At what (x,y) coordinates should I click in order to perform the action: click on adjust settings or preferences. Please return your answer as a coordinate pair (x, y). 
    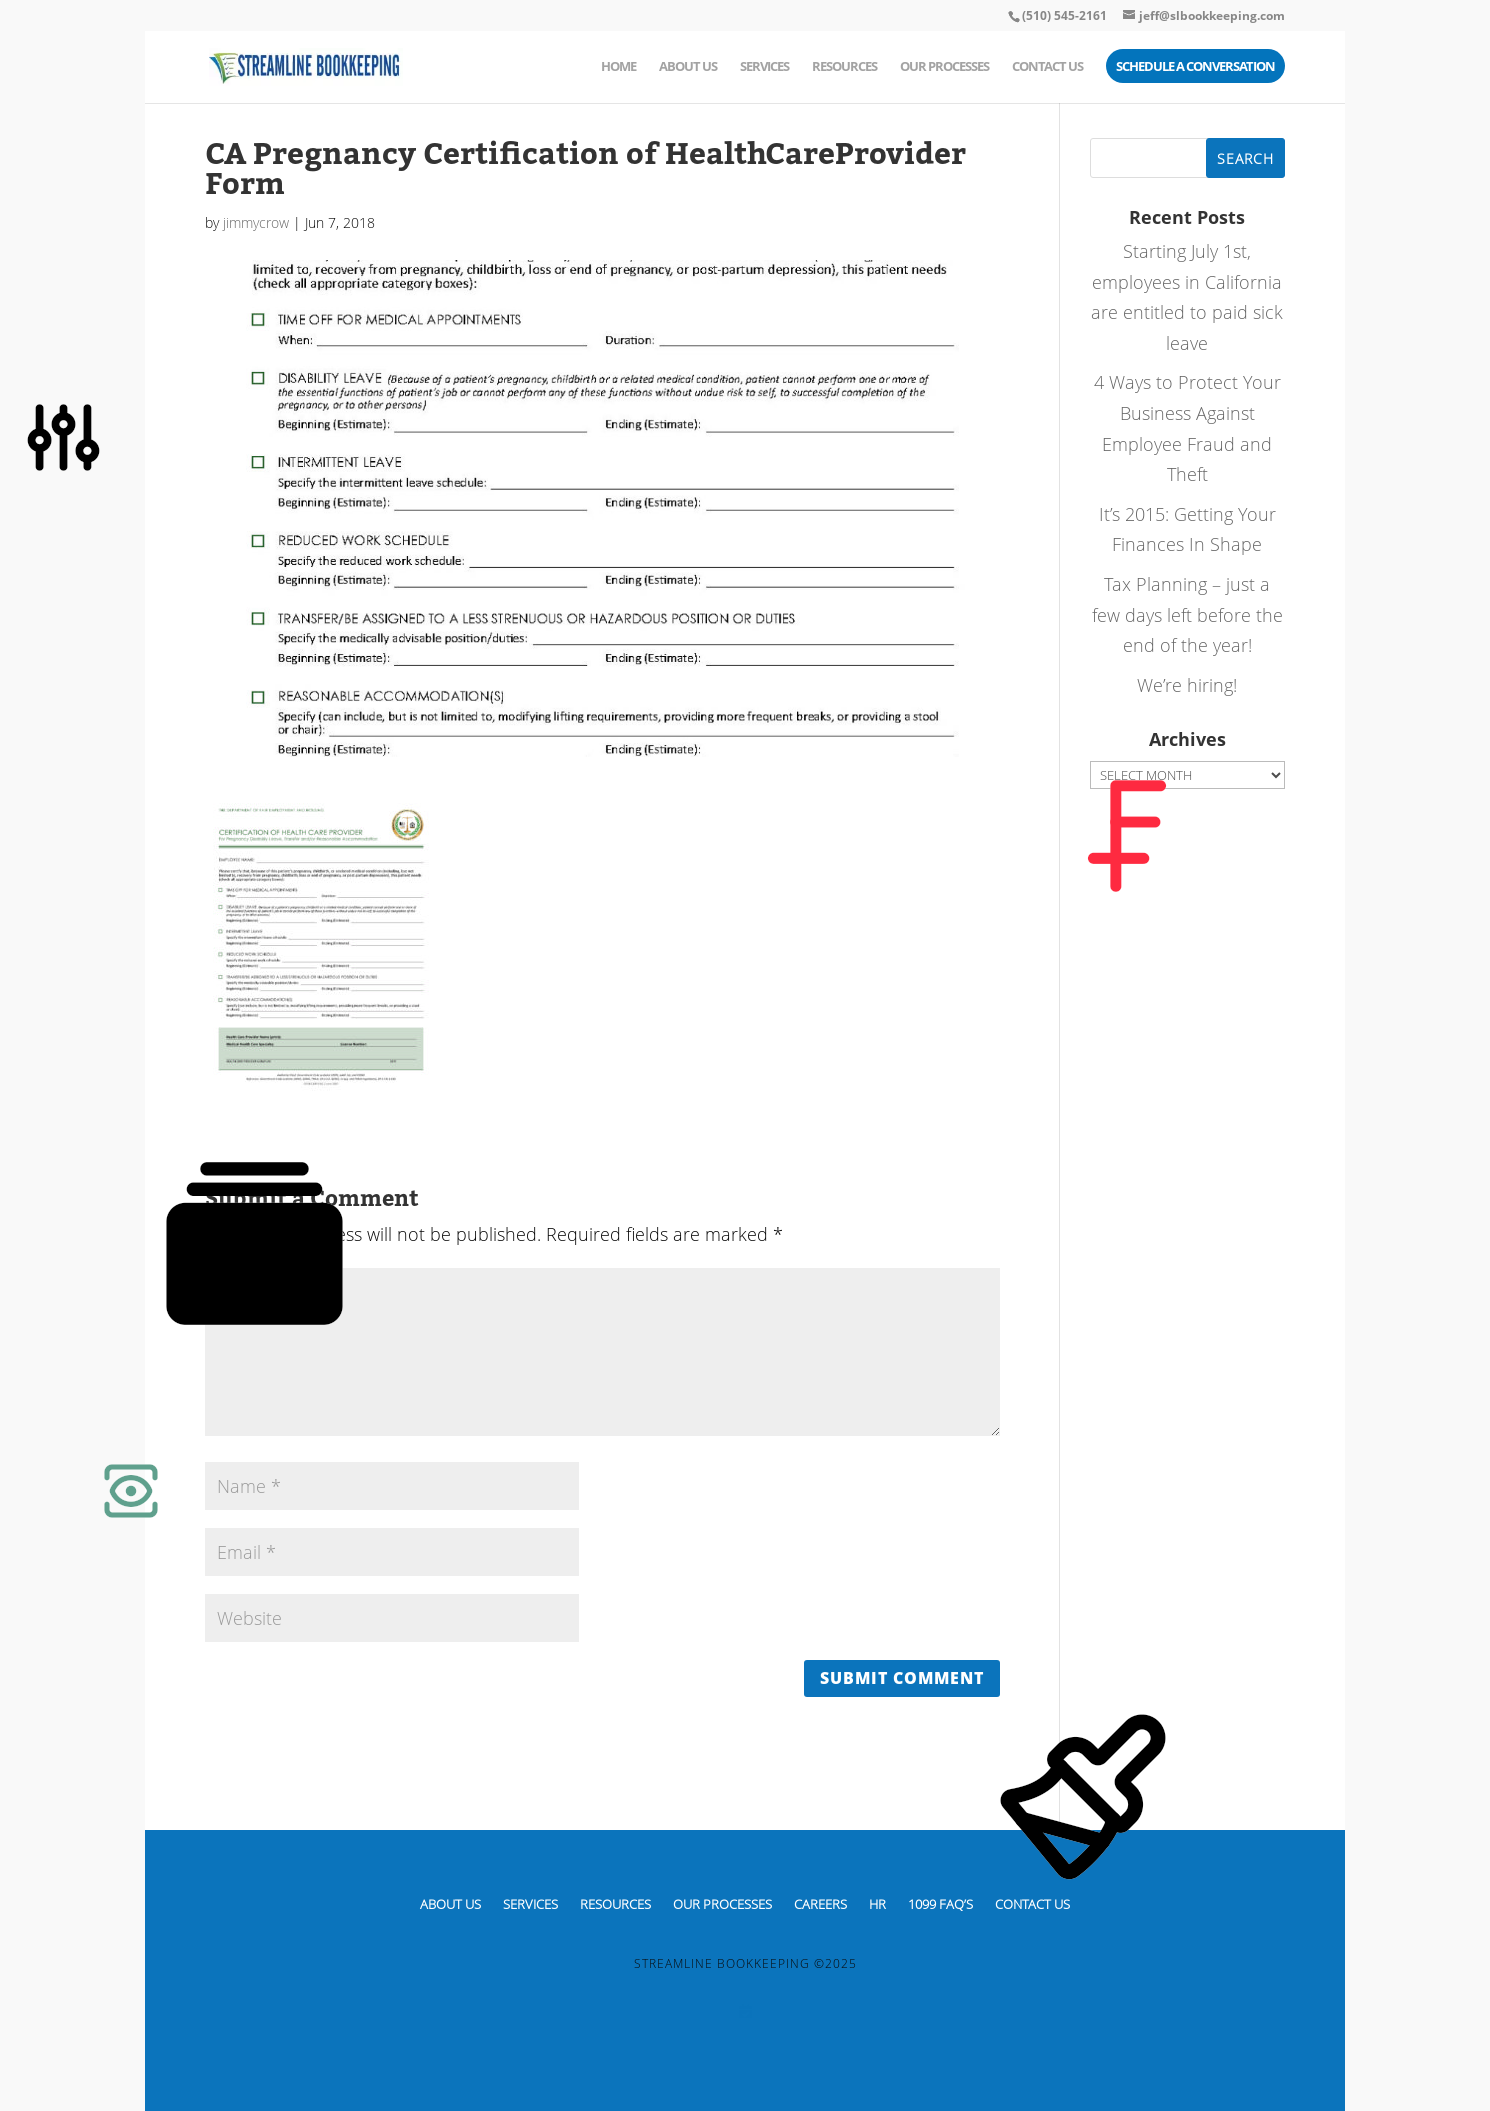
    Looking at the image, I should click on (63, 437).